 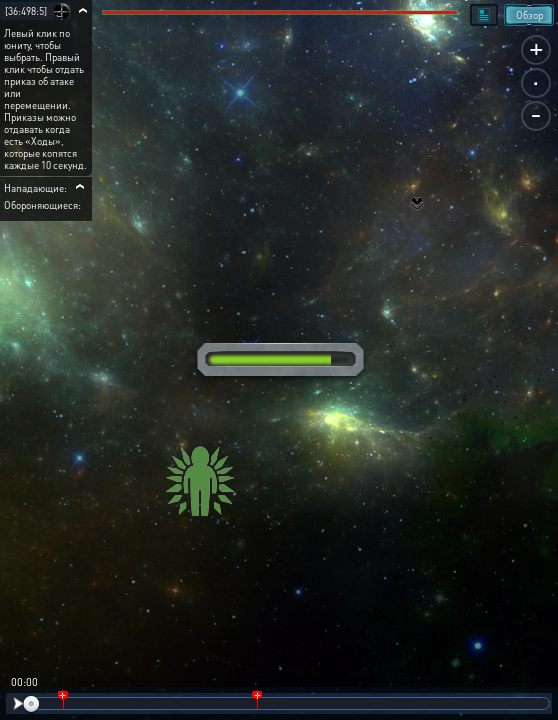 What do you see at coordinates (417, 204) in the screenshot?
I see `select poncho clothing item` at bounding box center [417, 204].